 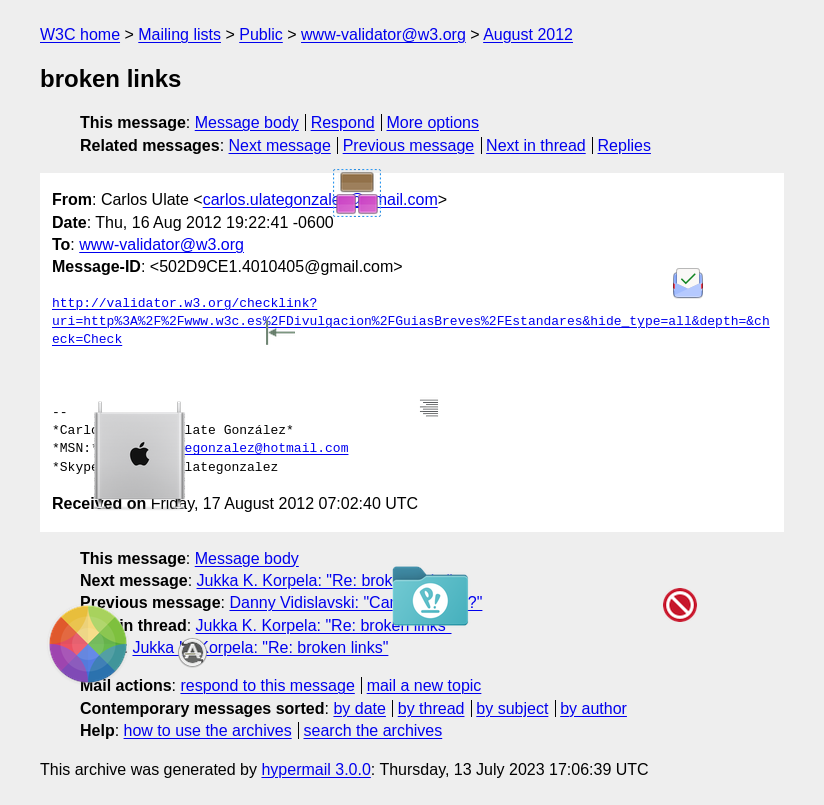 I want to click on open color preferences or theme settings, so click(x=88, y=644).